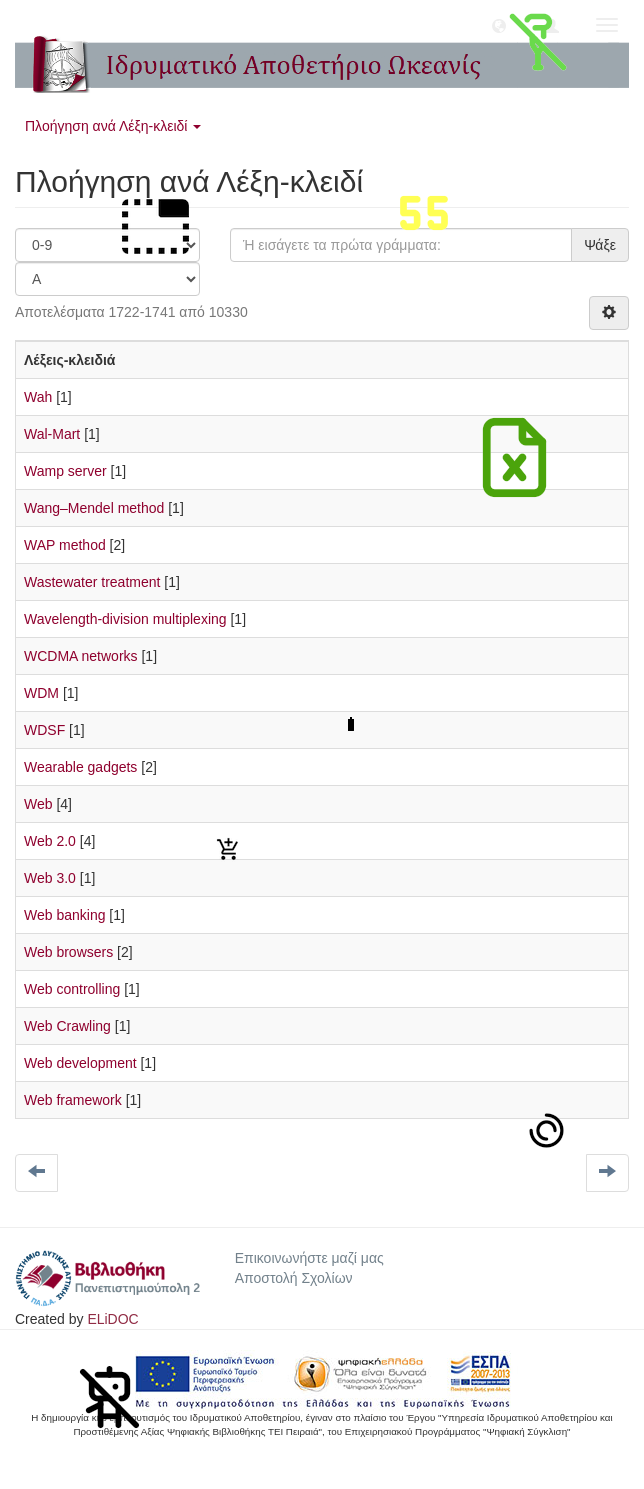 Image resolution: width=644 pixels, height=1489 pixels. I want to click on indicates item number 55 in a list or sequence, so click(424, 213).